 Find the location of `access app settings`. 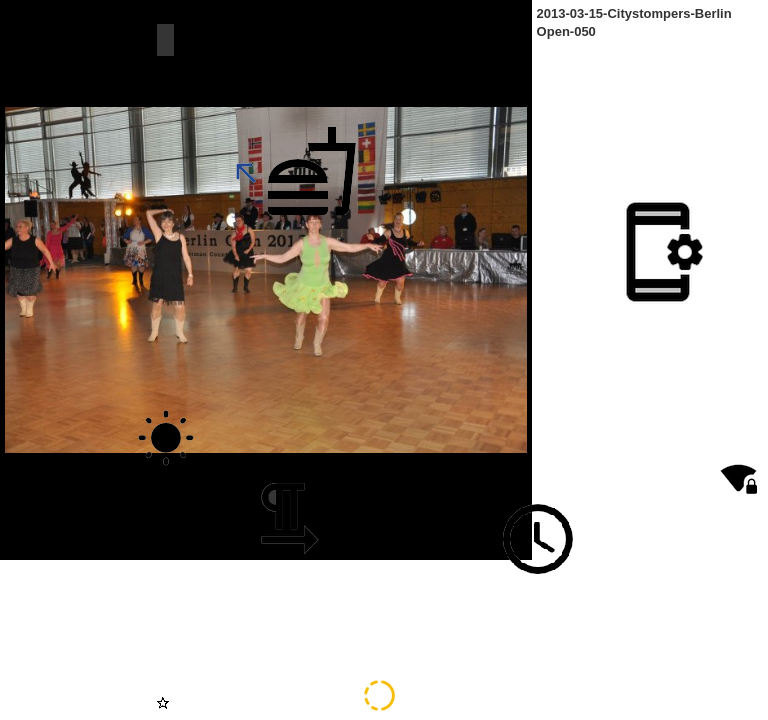

access app settings is located at coordinates (658, 252).